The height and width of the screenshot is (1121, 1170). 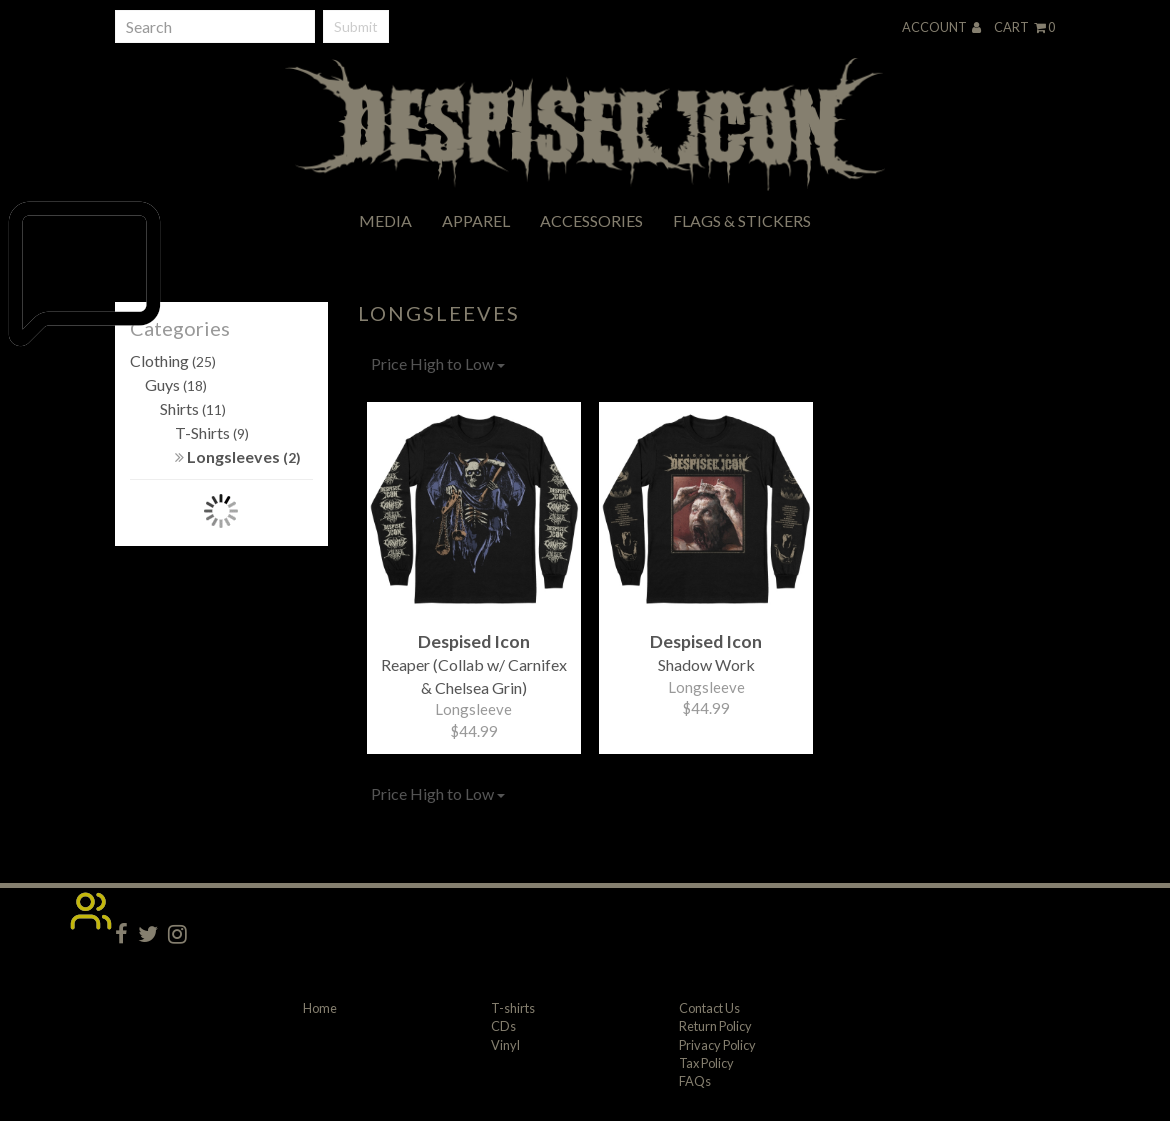 I want to click on view all users or team members, so click(x=91, y=911).